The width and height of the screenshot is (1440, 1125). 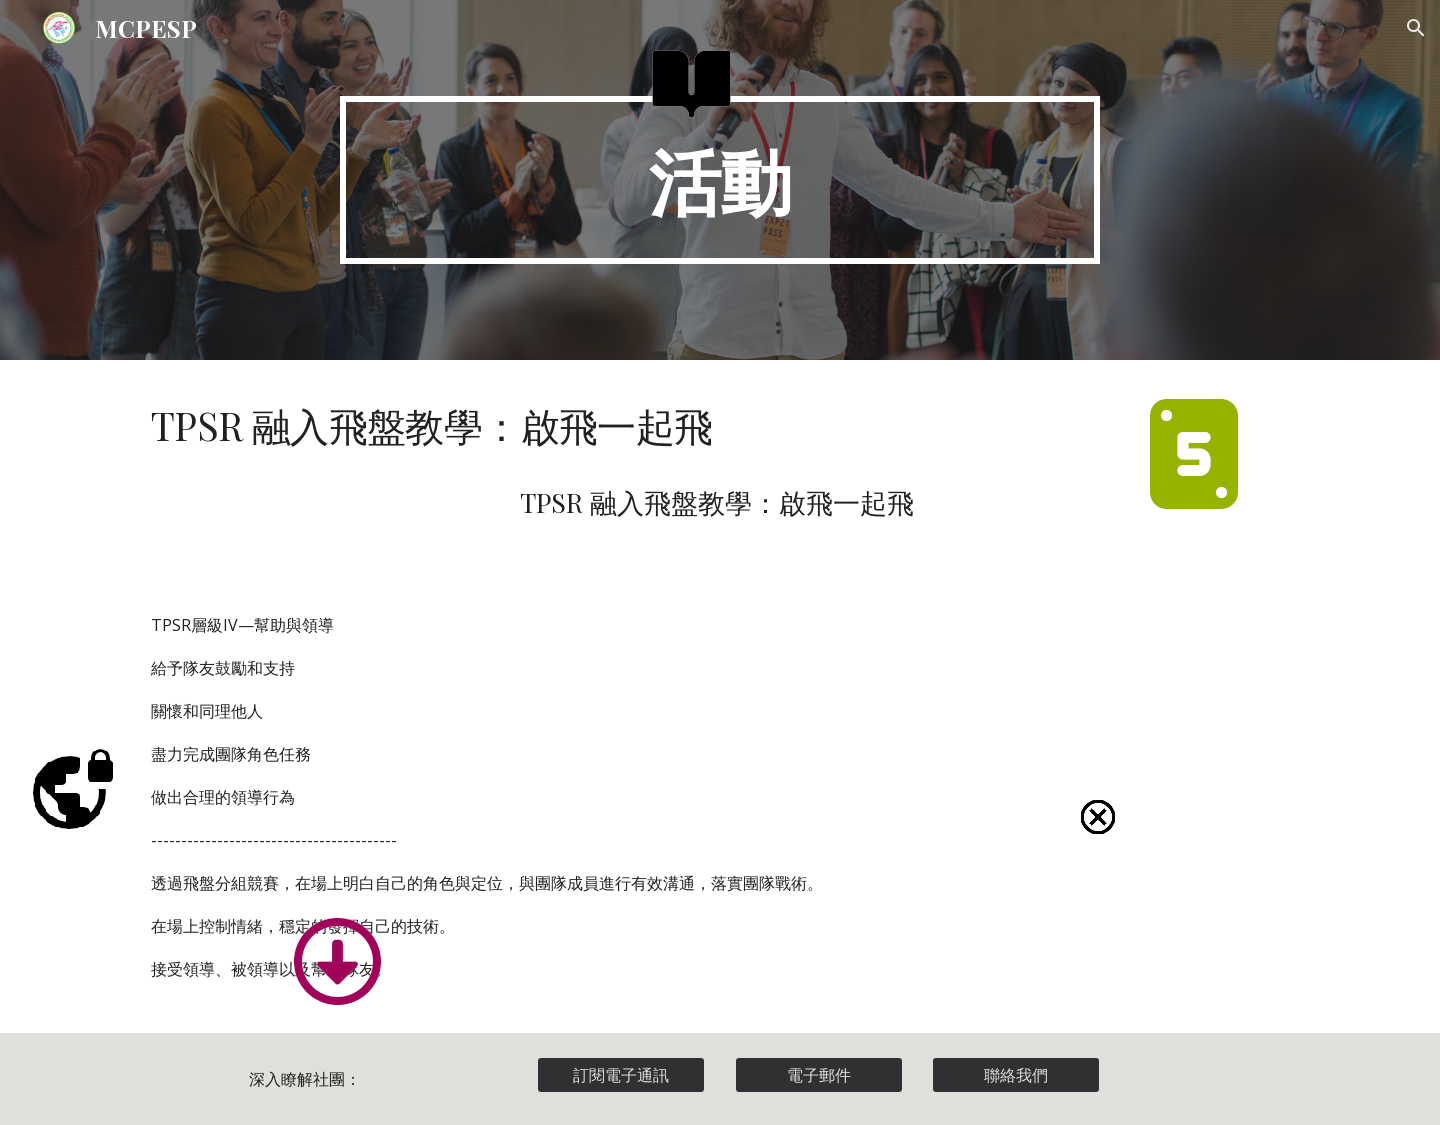 I want to click on open reading mode or e-reader, so click(x=691, y=78).